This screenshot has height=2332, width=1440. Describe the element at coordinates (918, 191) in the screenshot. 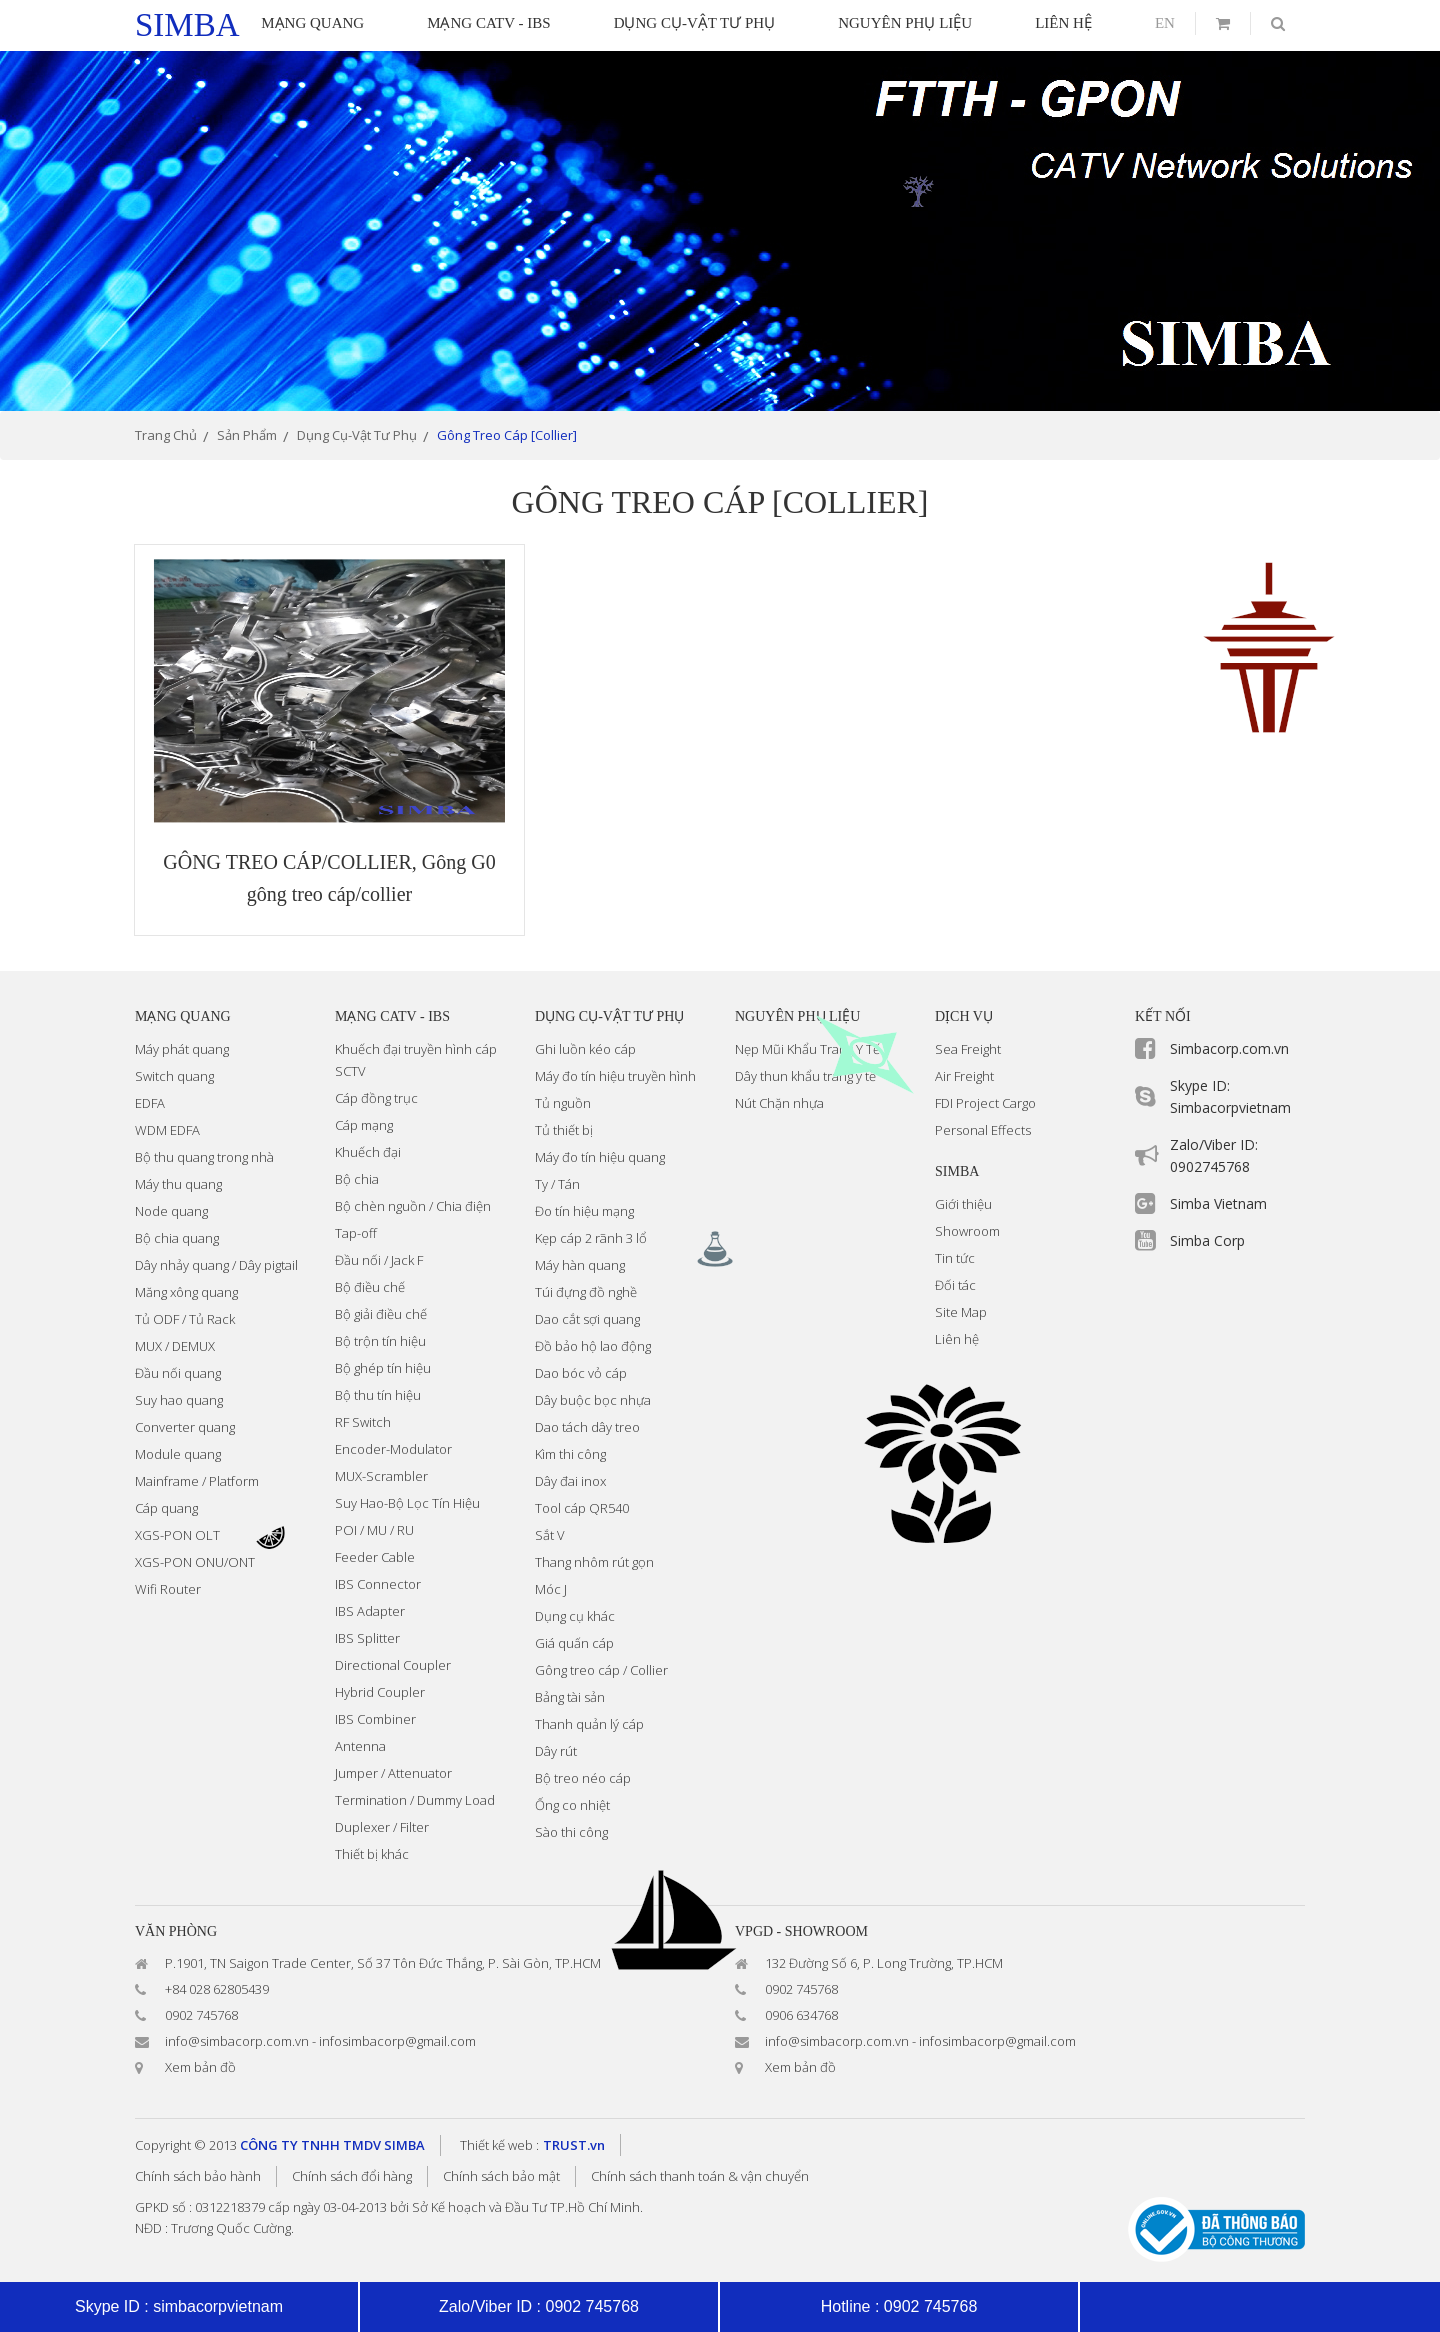

I see `dead or withered tree element in a game interface` at that location.